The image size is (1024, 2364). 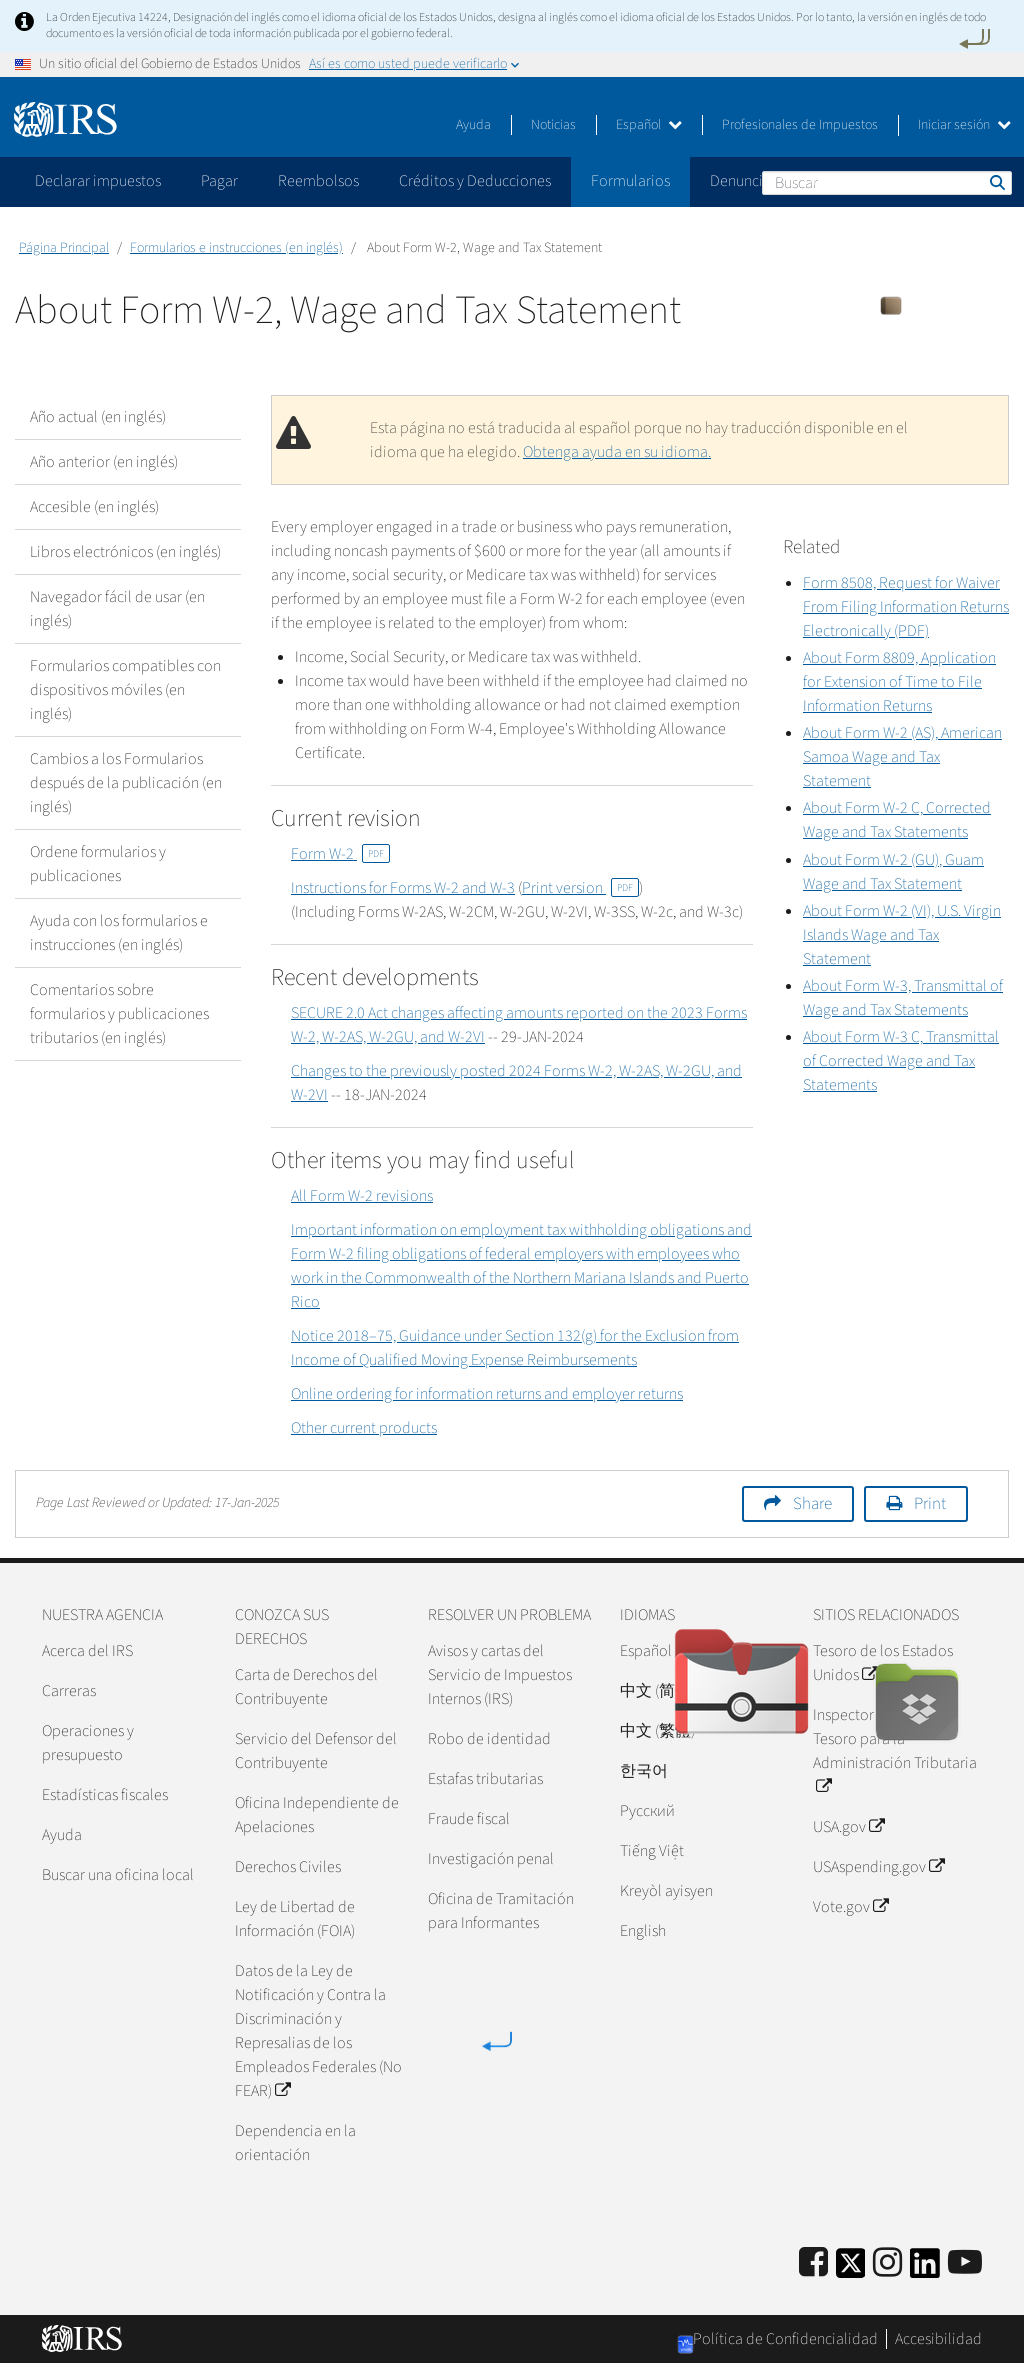 What do you see at coordinates (741, 1685) in the screenshot?
I see `open folder containing pokémon timer ball assets` at bounding box center [741, 1685].